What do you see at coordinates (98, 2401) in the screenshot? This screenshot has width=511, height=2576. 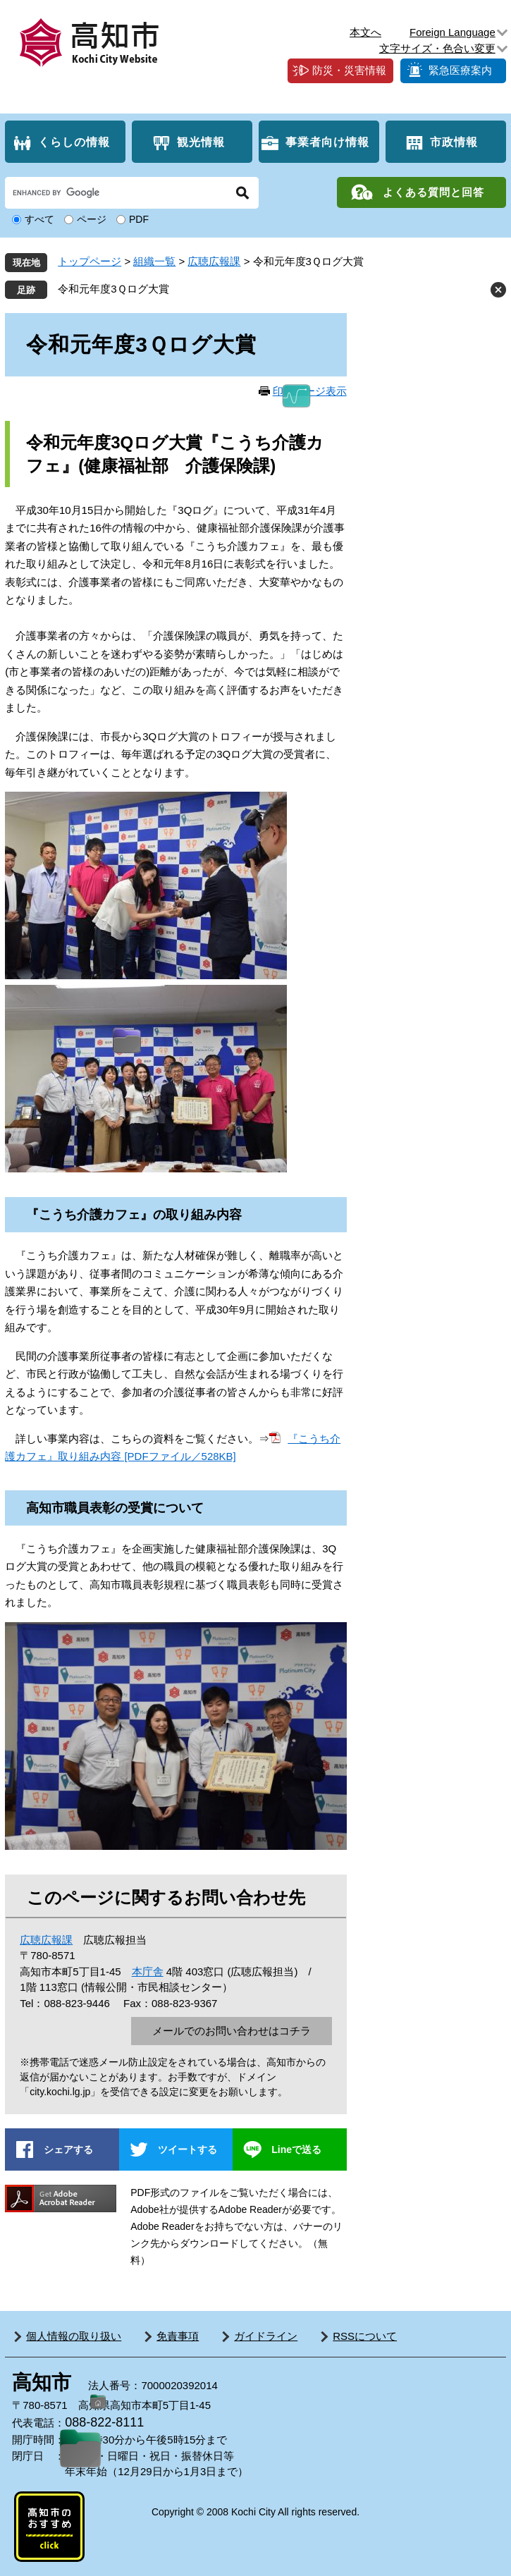 I see `access your home folder` at bounding box center [98, 2401].